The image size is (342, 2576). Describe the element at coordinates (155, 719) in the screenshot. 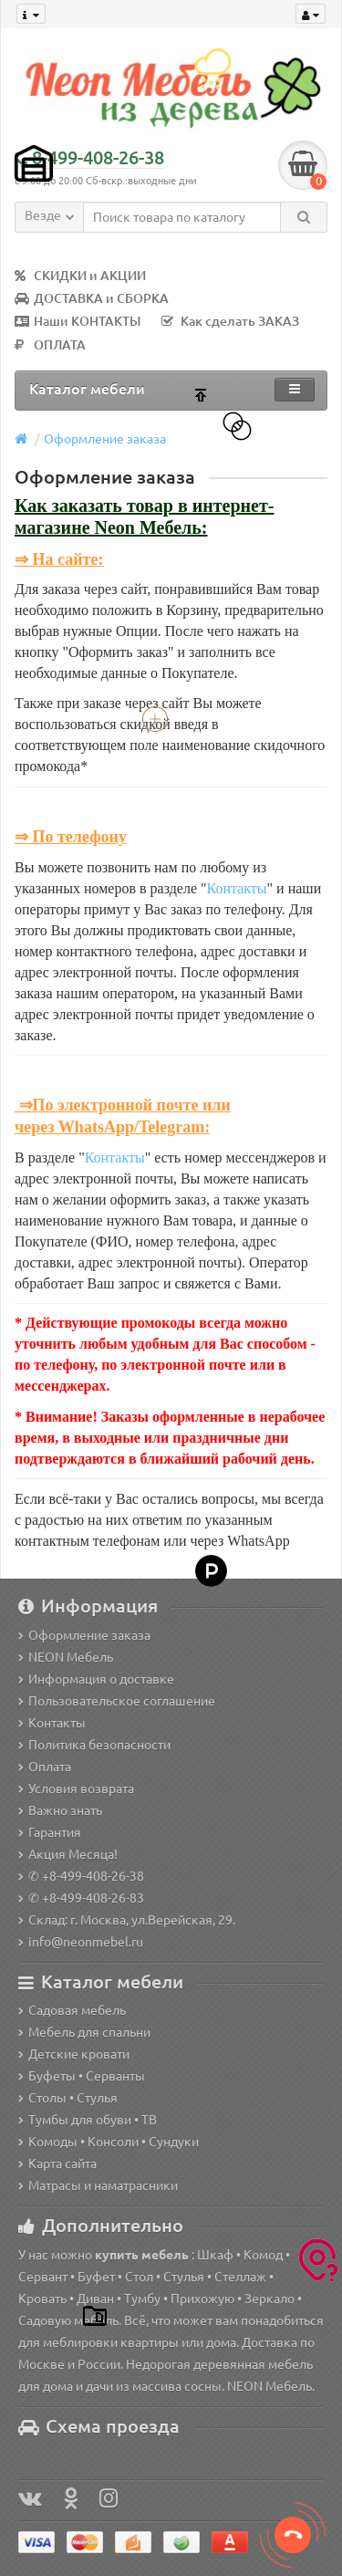

I see `add a new item` at that location.